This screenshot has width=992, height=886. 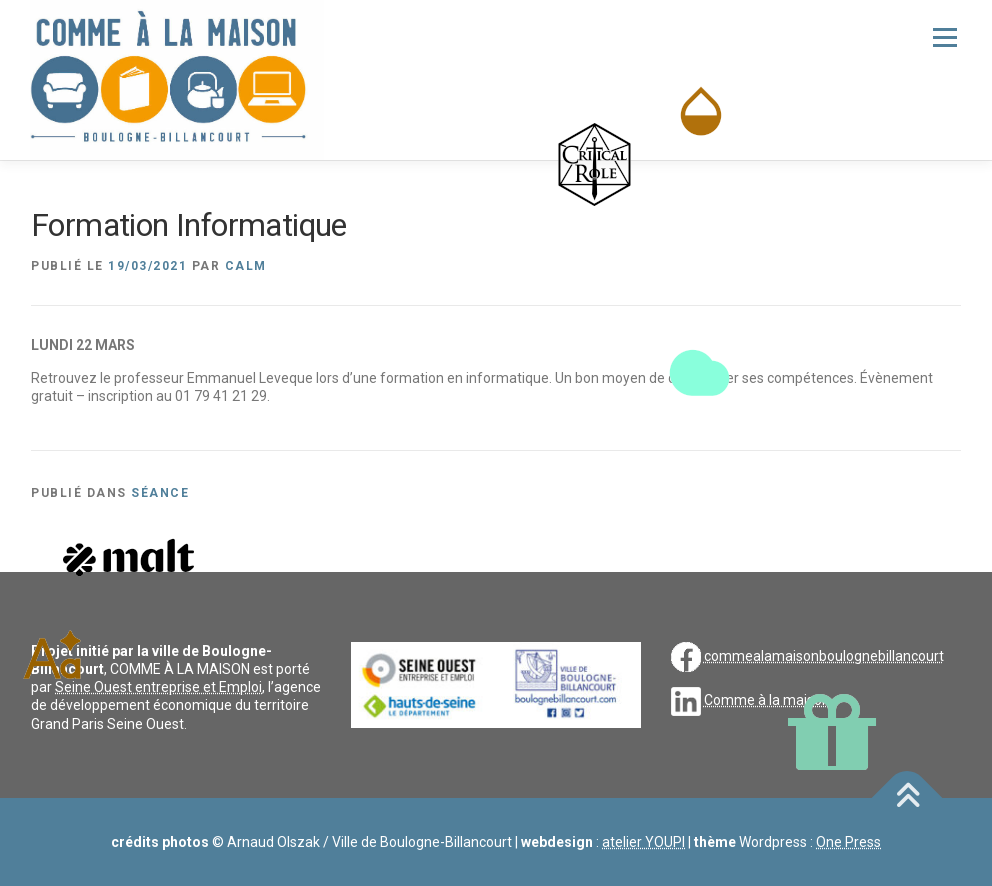 I want to click on indicates cloudy weather conditions, so click(x=699, y=371).